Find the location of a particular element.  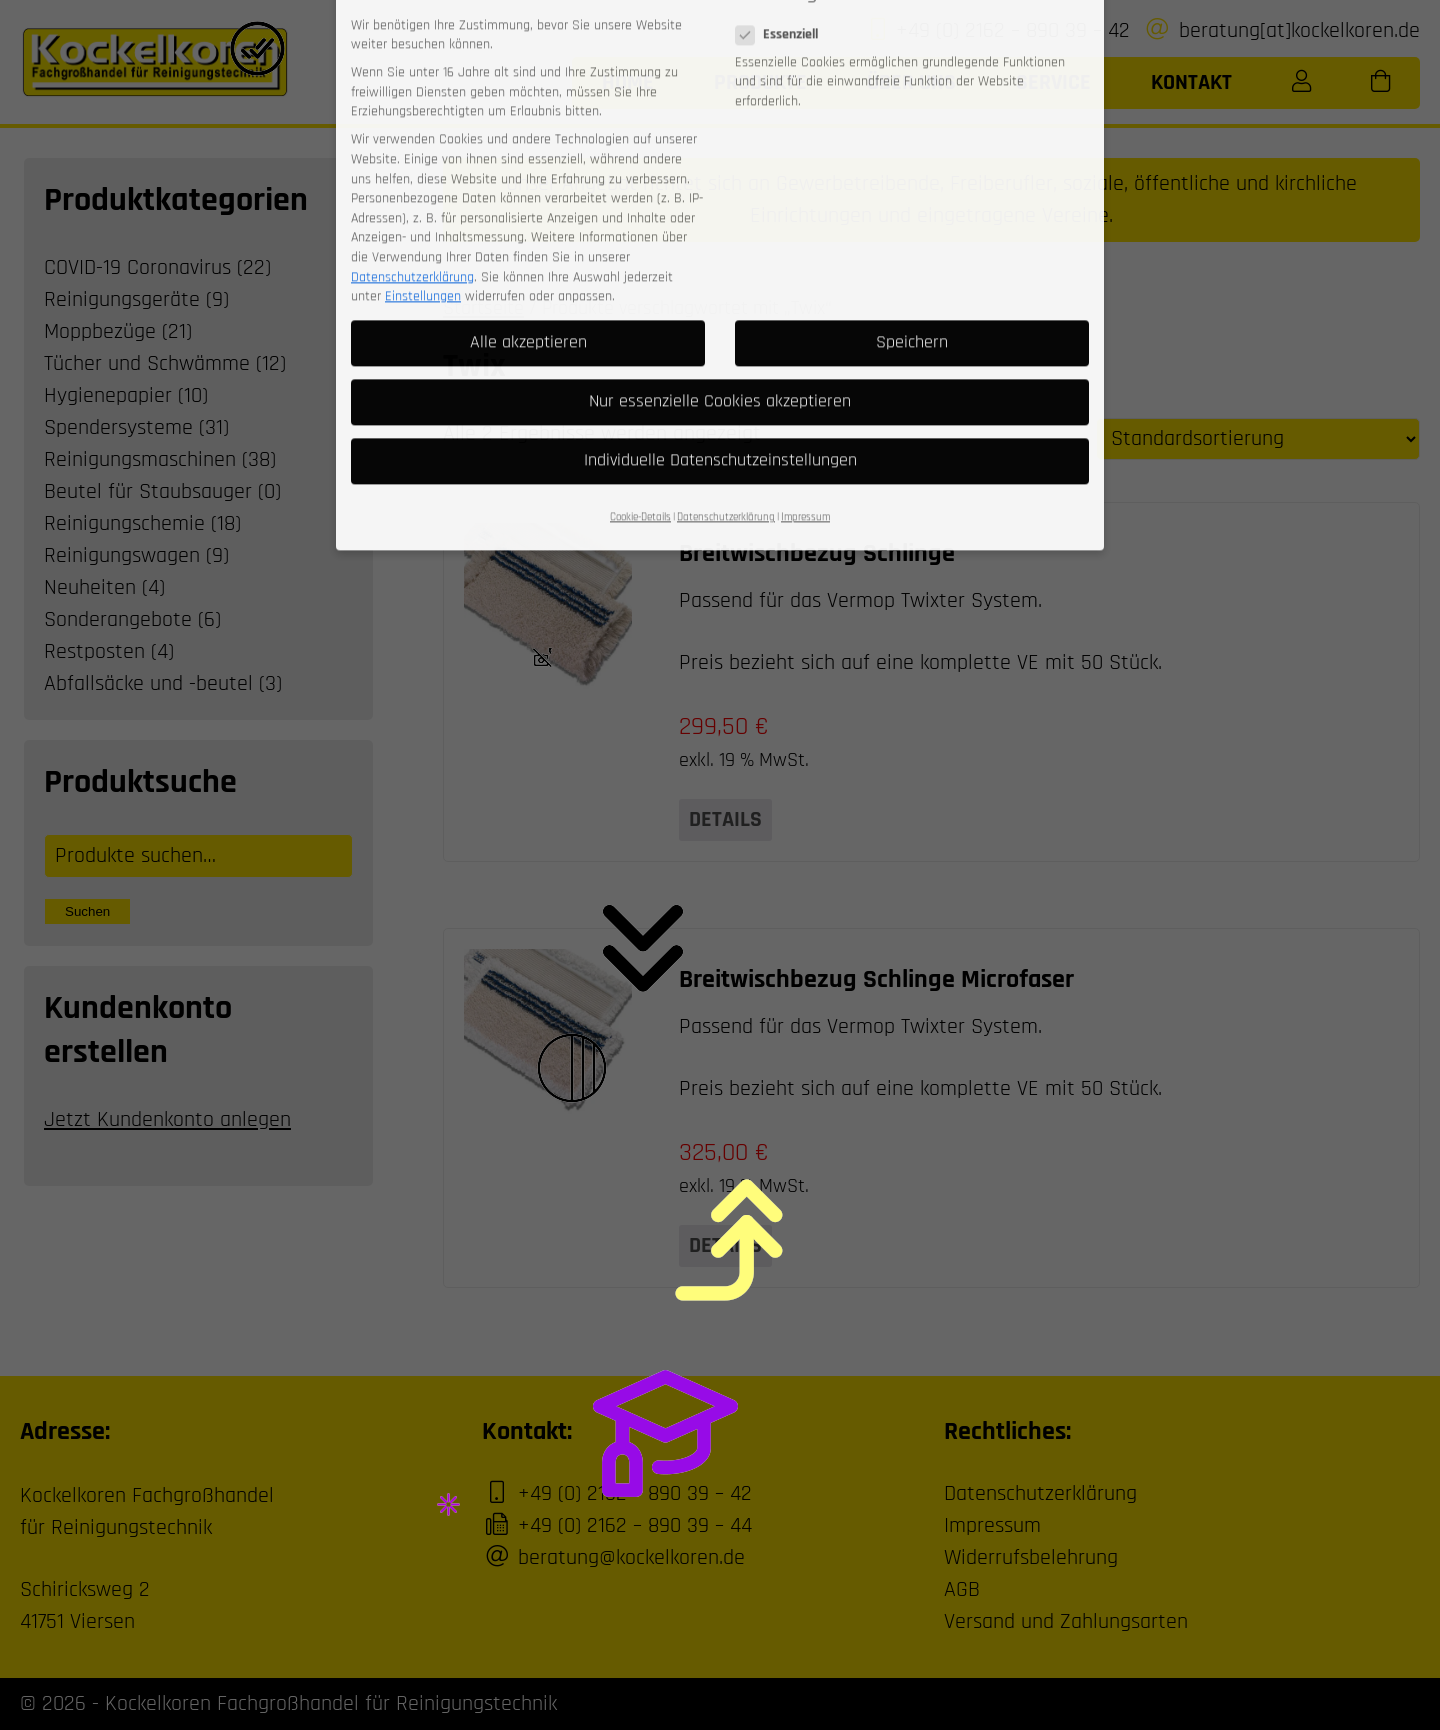

disable camera flash is located at coordinates (543, 657).